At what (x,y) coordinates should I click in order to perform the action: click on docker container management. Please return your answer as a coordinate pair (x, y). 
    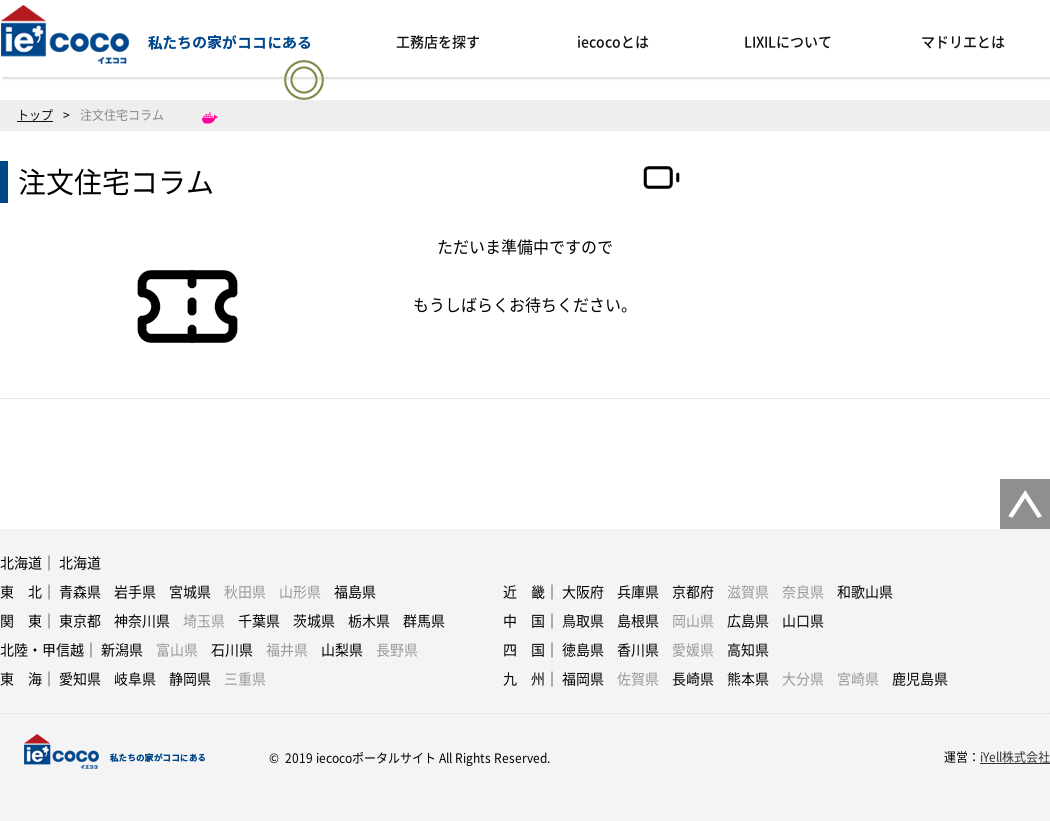
    Looking at the image, I should click on (210, 118).